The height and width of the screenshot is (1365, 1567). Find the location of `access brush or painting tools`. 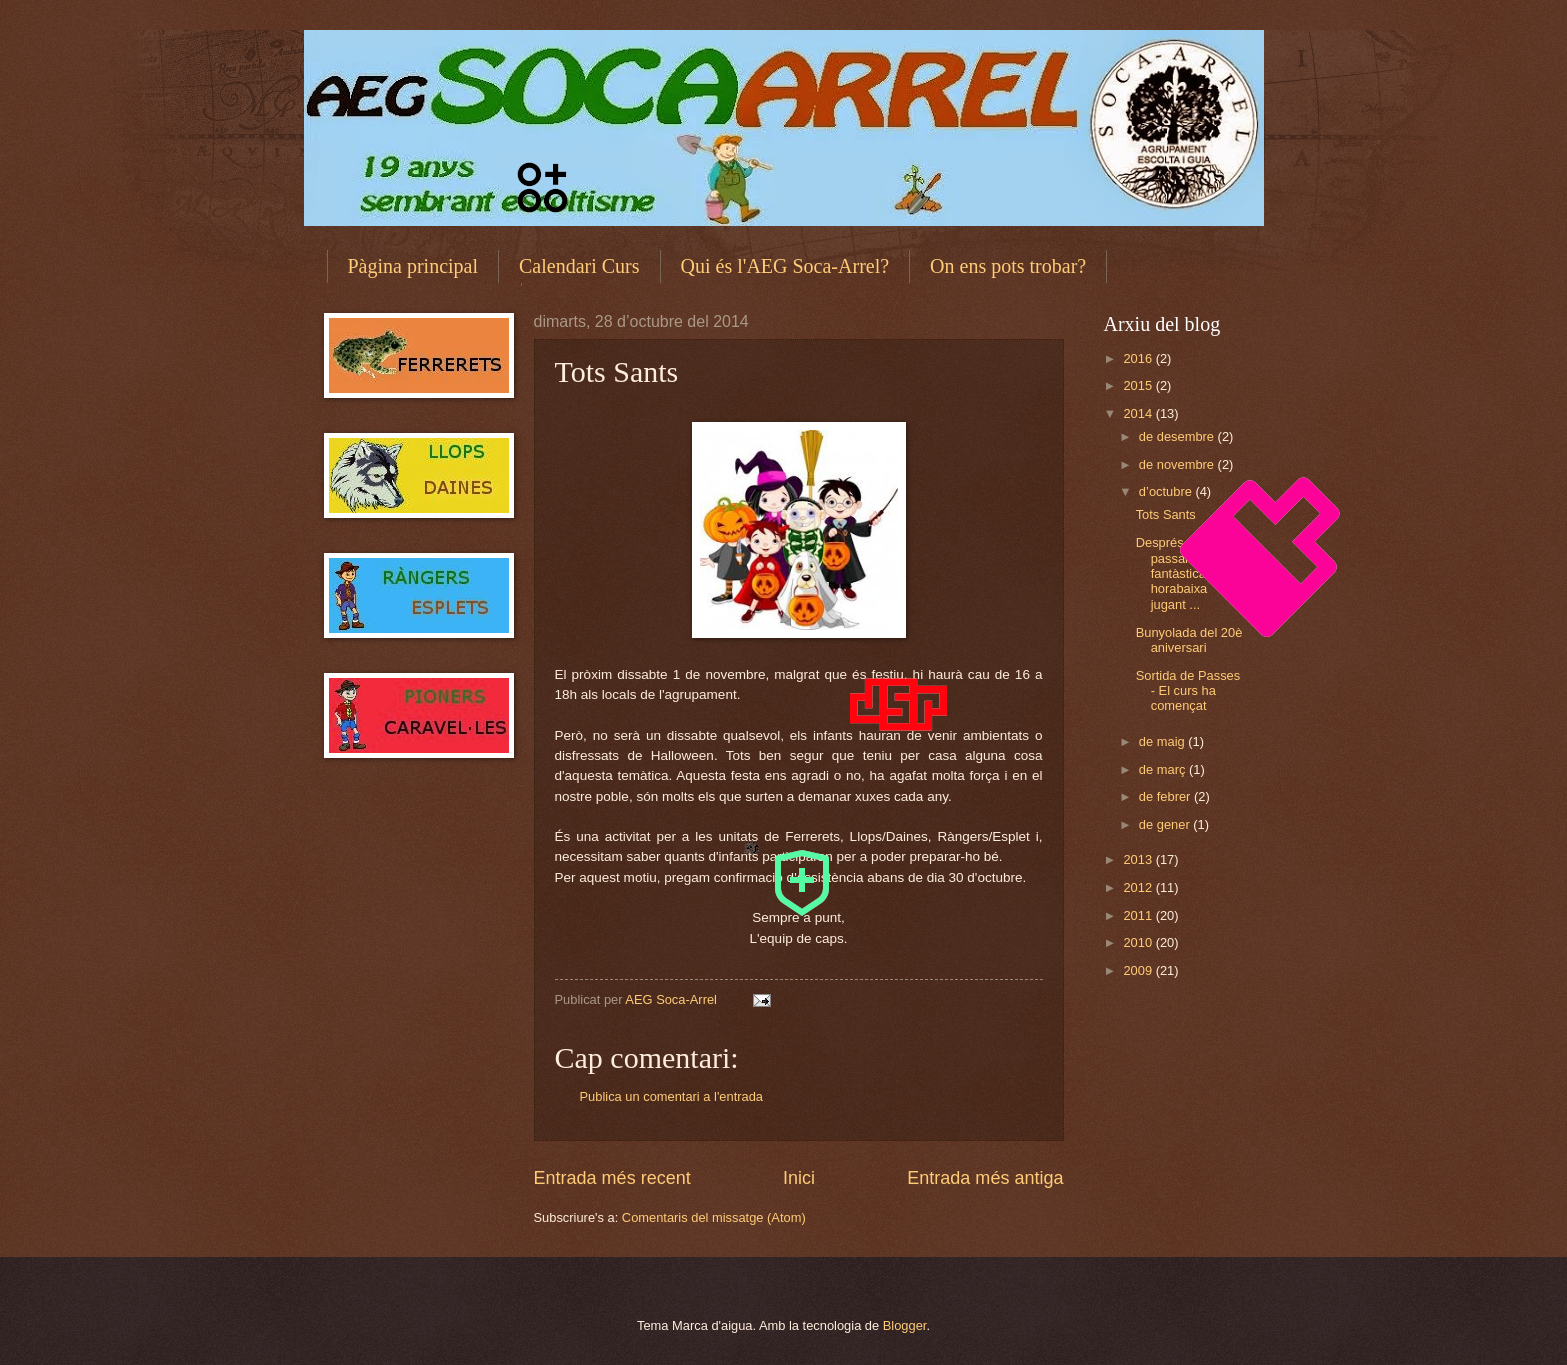

access brush or painting tools is located at coordinates (1264, 552).